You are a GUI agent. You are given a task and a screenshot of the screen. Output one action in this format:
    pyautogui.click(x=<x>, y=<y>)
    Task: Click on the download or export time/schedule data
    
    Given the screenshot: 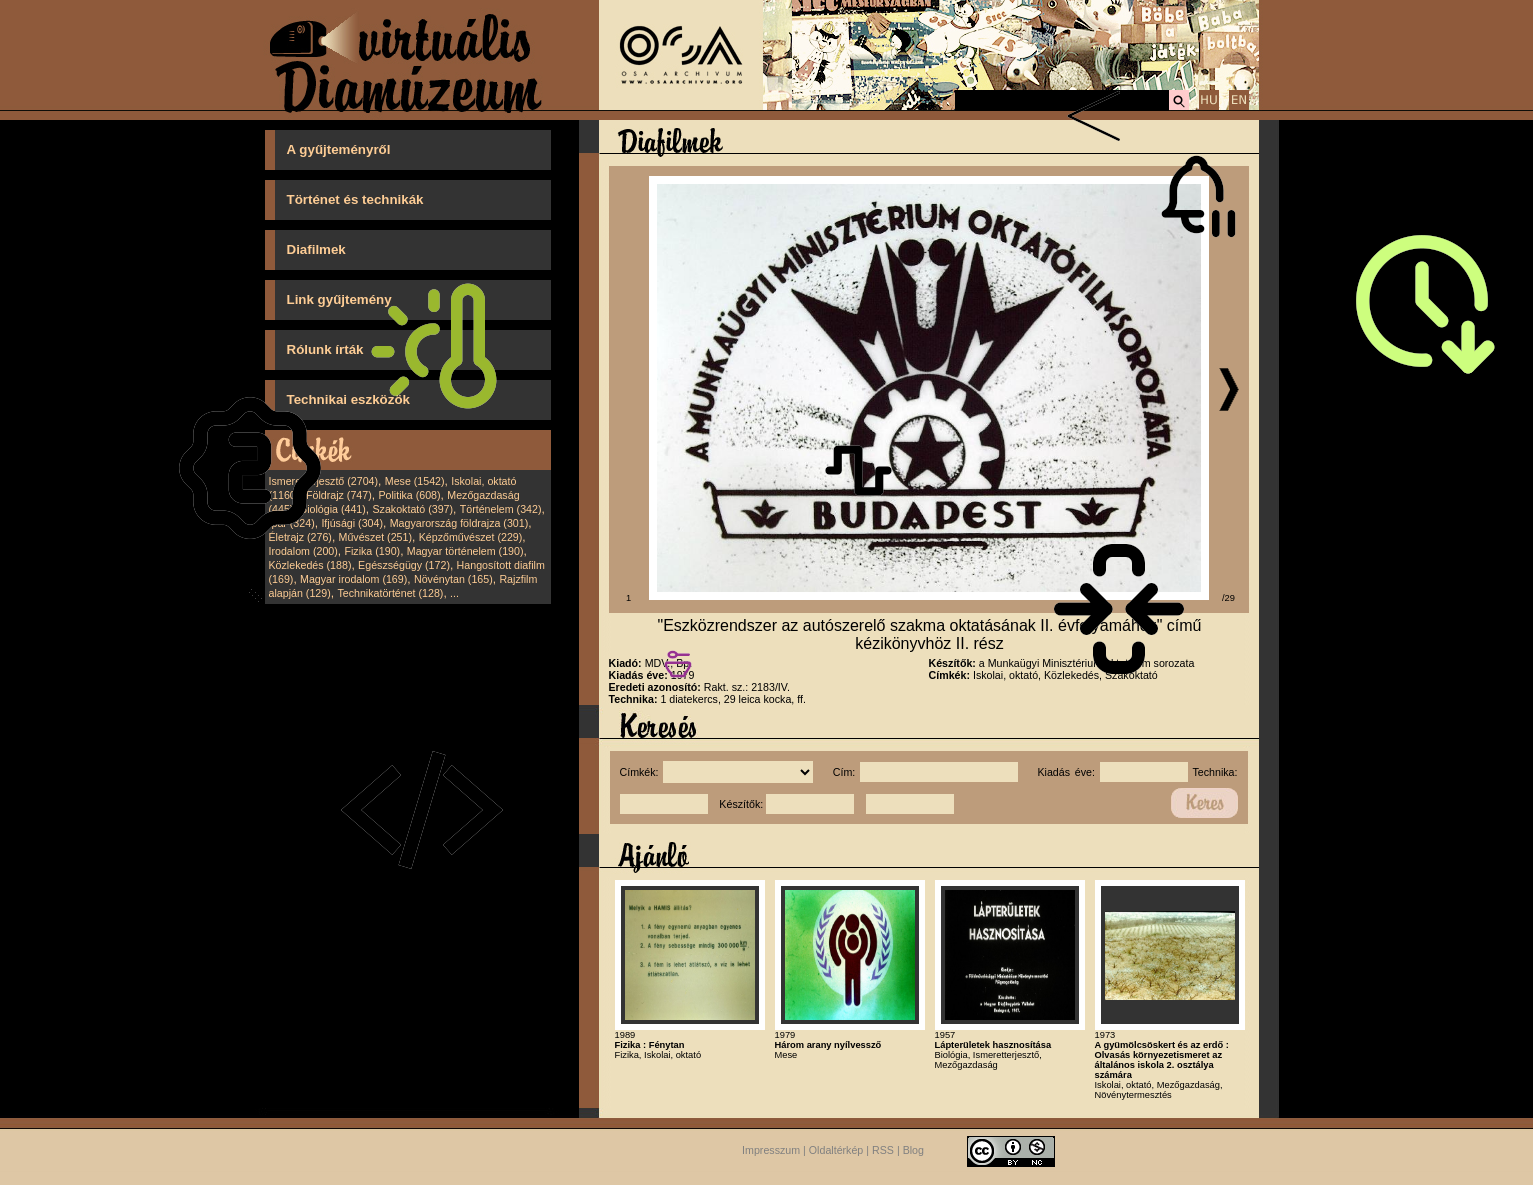 What is the action you would take?
    pyautogui.click(x=1422, y=301)
    